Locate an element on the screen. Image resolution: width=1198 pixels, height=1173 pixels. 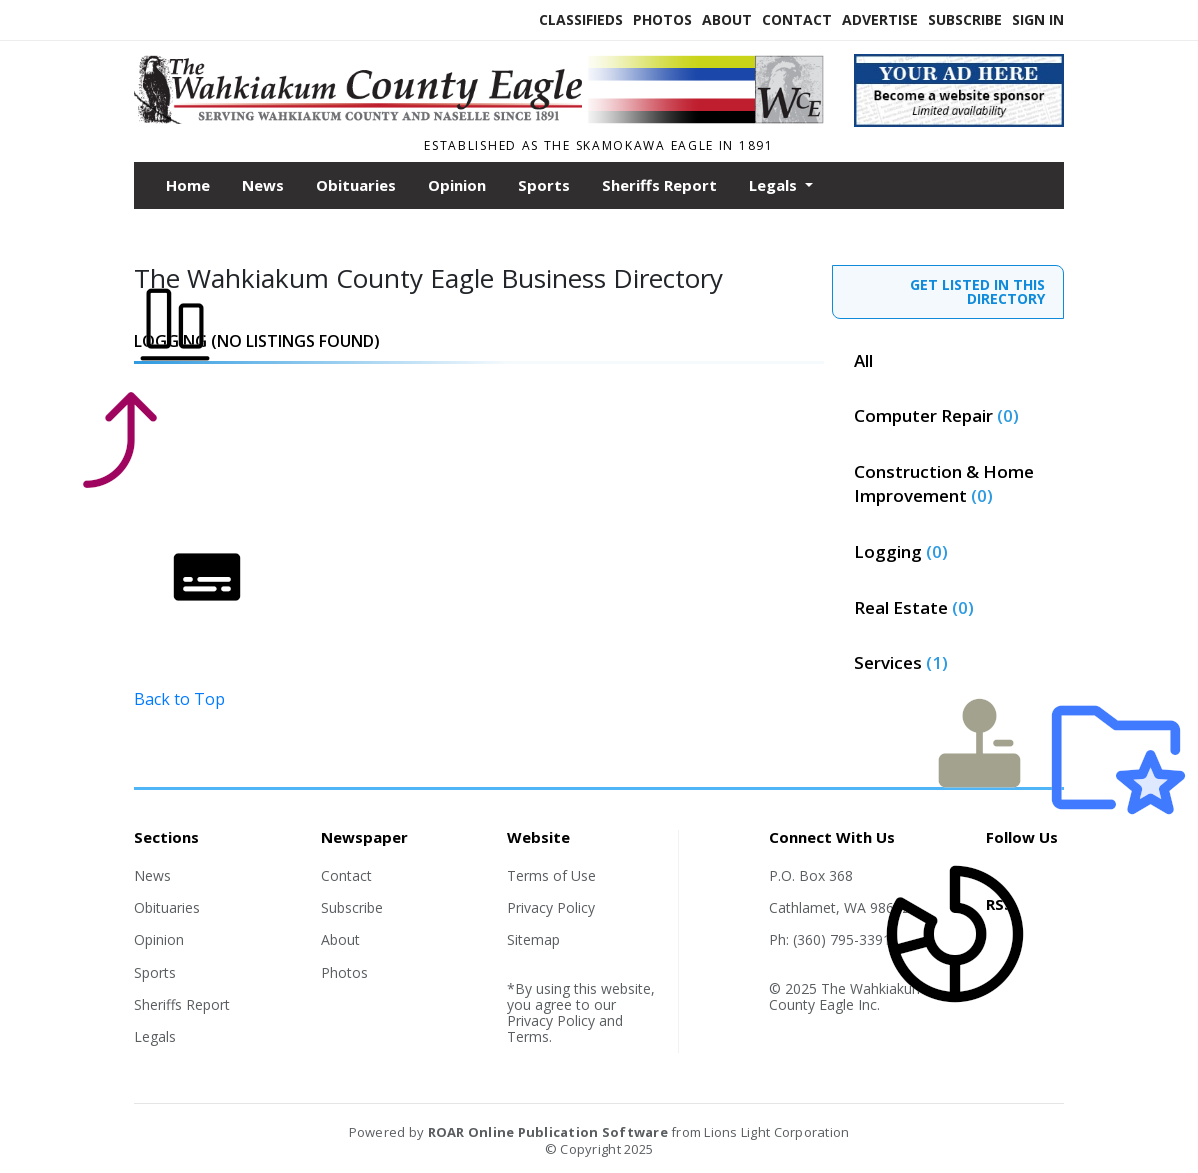
view analytics or statistics breakdown is located at coordinates (955, 934).